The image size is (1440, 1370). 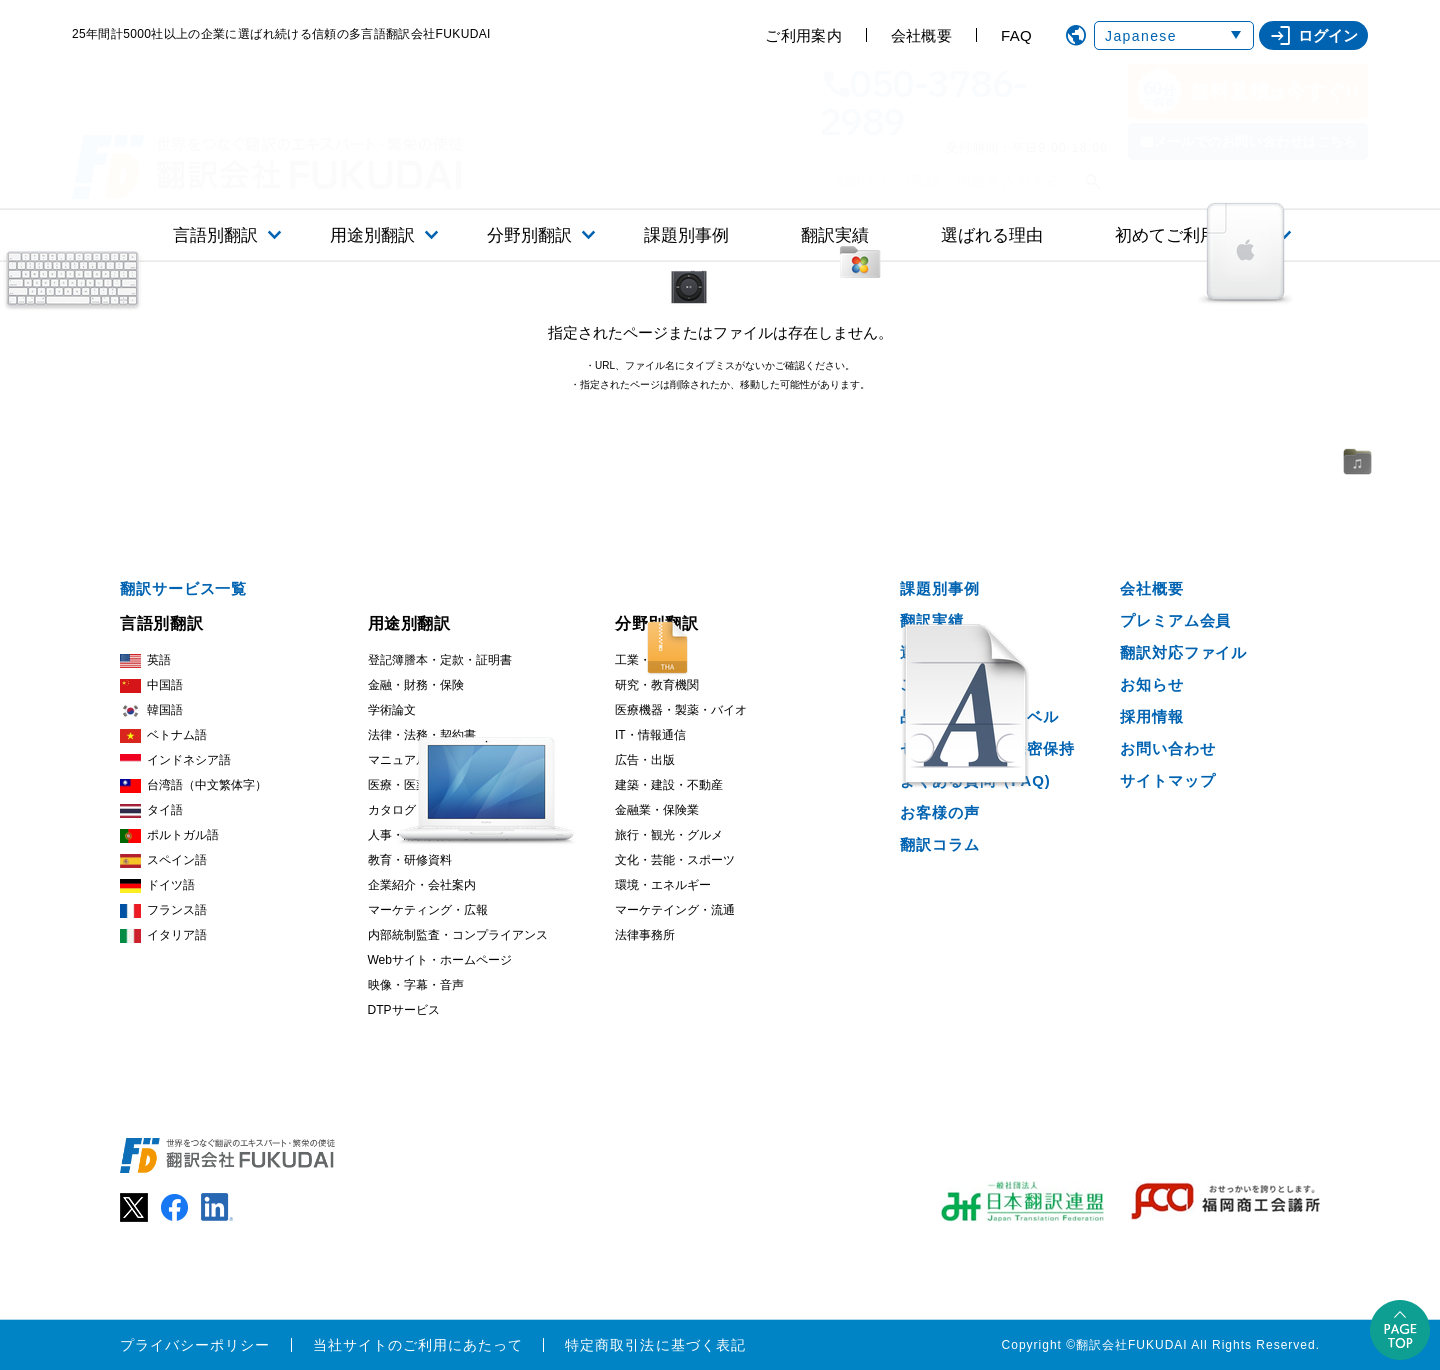 What do you see at coordinates (689, 287) in the screenshot?
I see `access ipod shuffle device settings` at bounding box center [689, 287].